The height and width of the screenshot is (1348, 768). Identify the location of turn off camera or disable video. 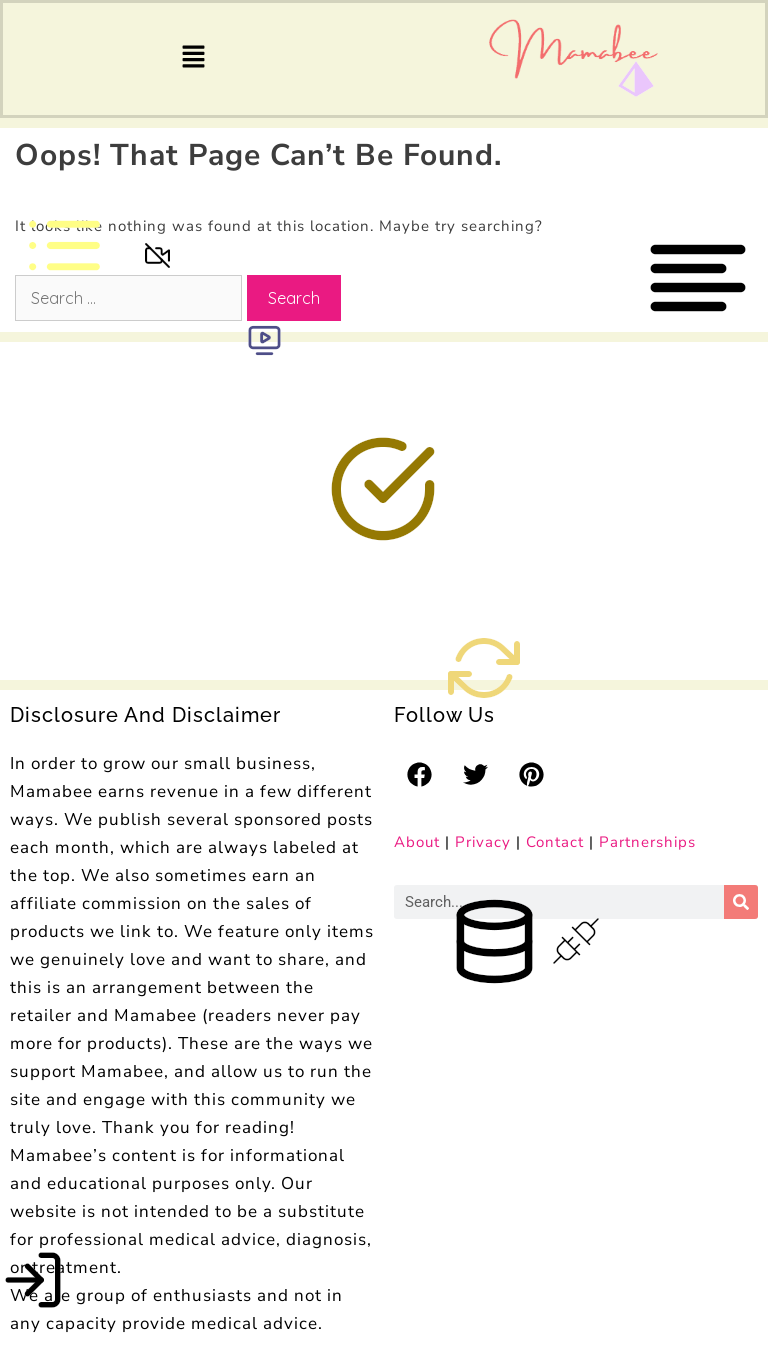
(157, 255).